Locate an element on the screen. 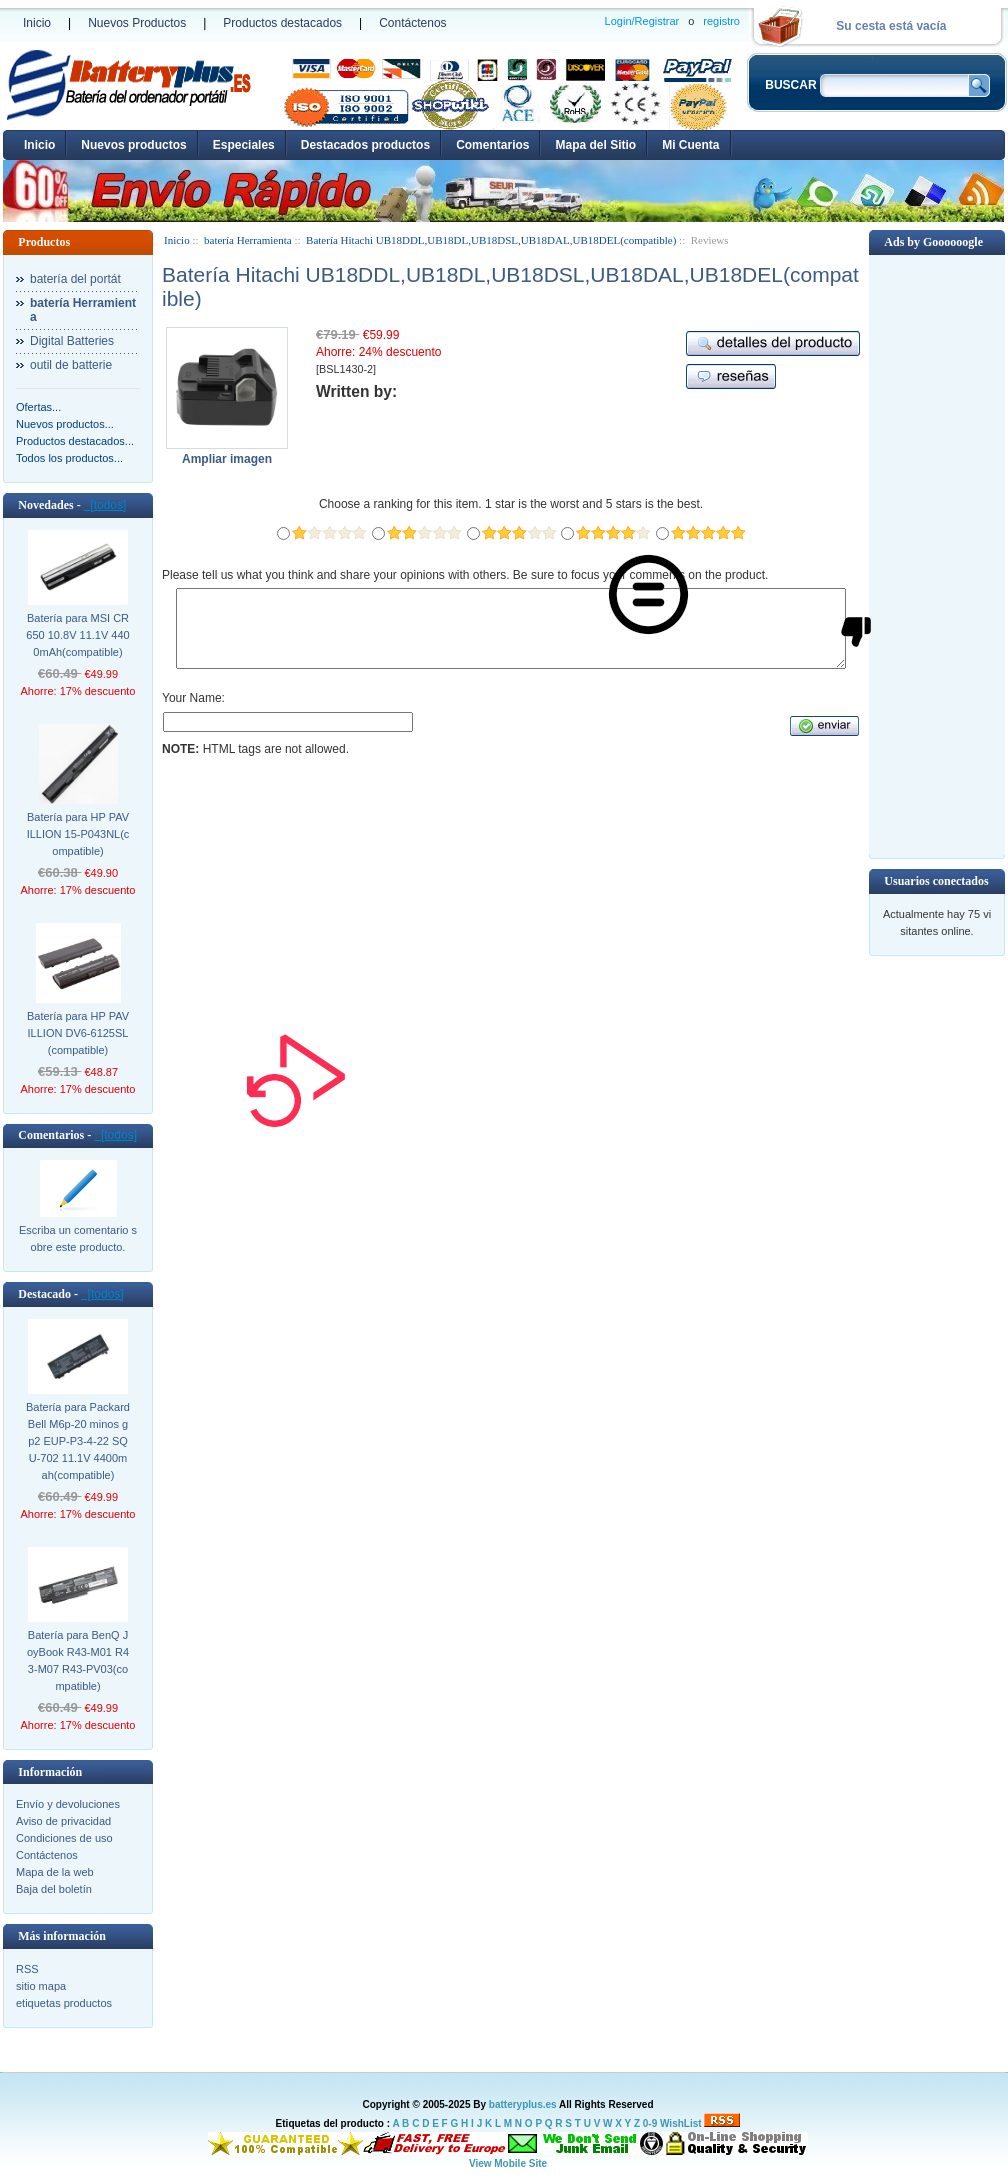 The width and height of the screenshot is (1008, 2184). indicates no derivatives license restriction is located at coordinates (648, 594).